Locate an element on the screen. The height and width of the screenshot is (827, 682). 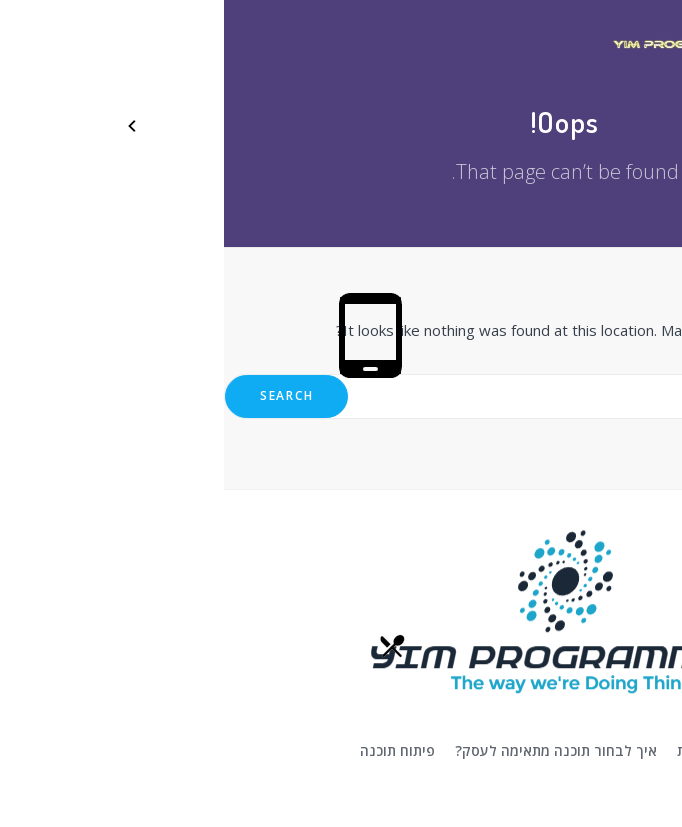
view restaurant or dining options is located at coordinates (392, 646).